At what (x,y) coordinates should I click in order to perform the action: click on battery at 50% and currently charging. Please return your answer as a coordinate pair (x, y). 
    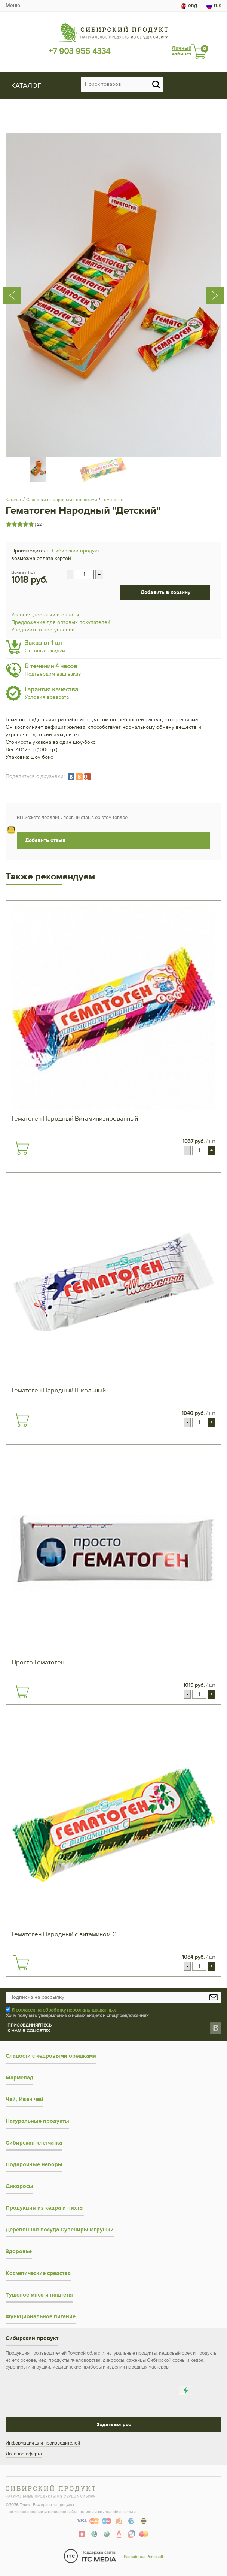
    Looking at the image, I should click on (186, 2391).